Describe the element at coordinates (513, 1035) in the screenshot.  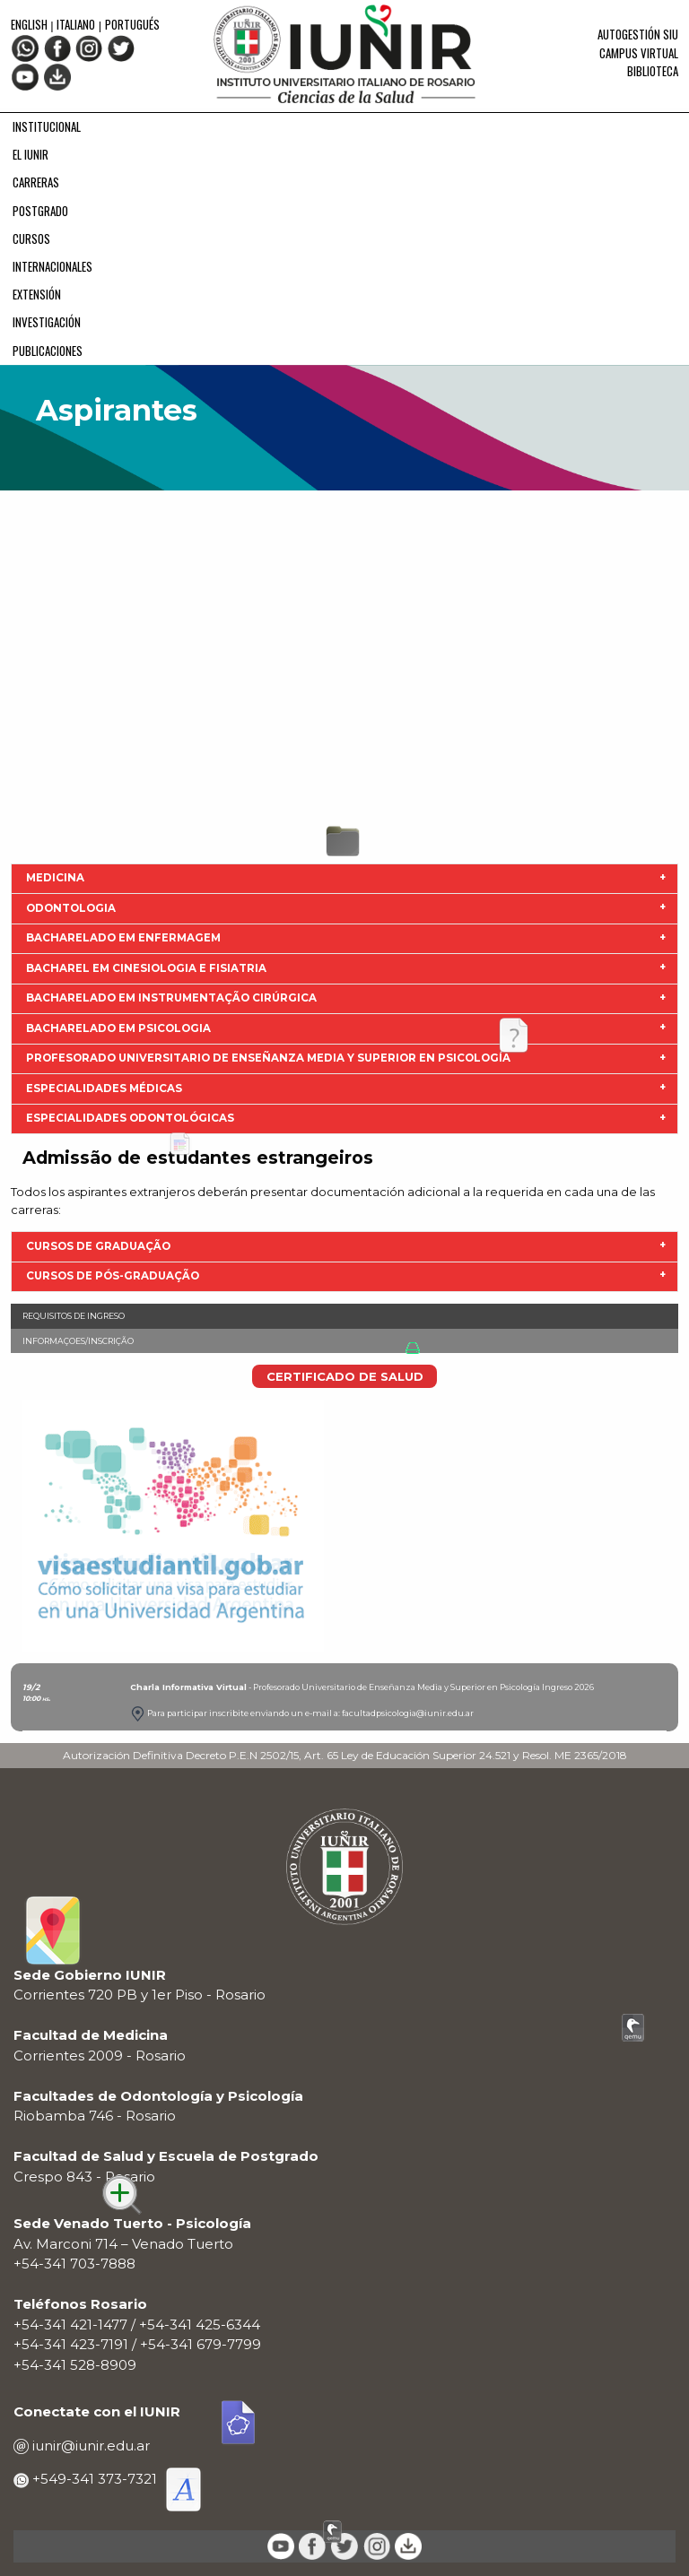
I see `unrecognized file type` at that location.